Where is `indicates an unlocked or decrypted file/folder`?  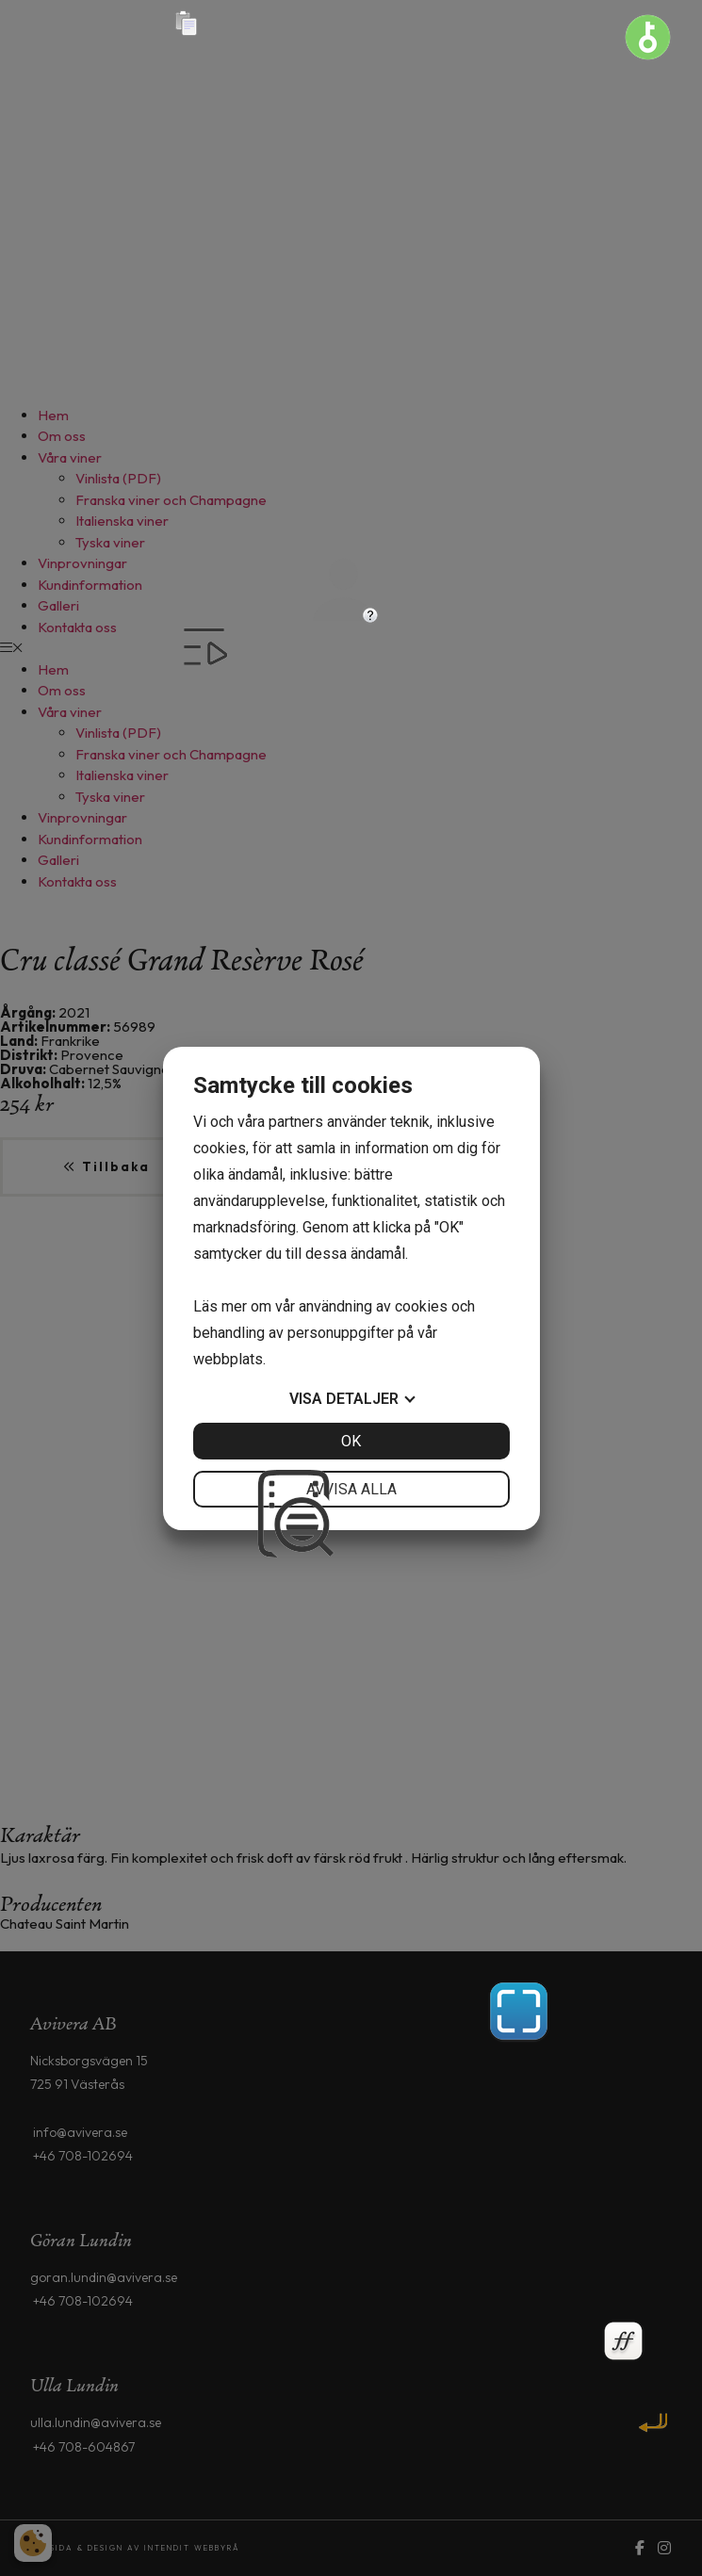
indicates an unlocked or decrypted file/folder is located at coordinates (647, 37).